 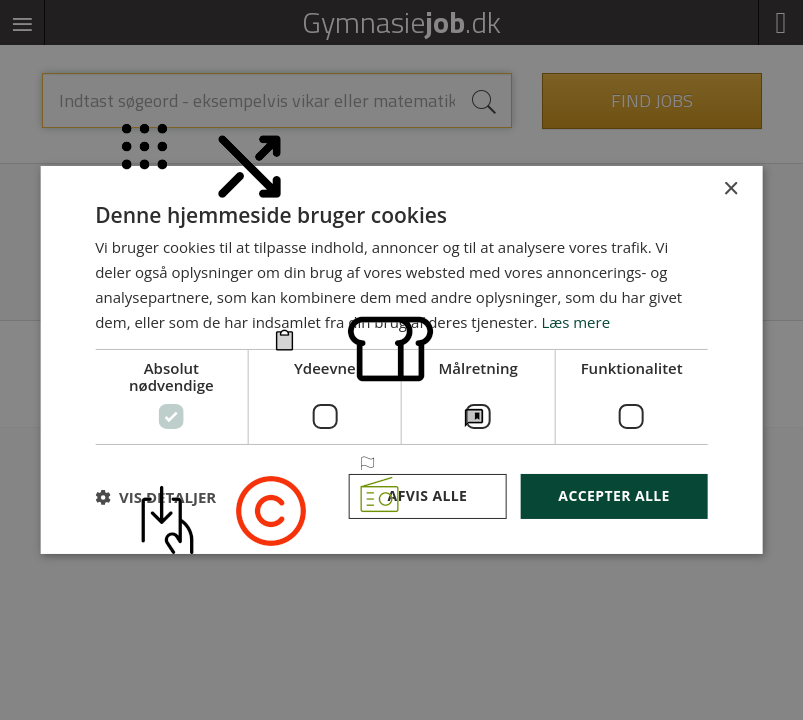 I want to click on withdraw funds or cash out, so click(x=164, y=520).